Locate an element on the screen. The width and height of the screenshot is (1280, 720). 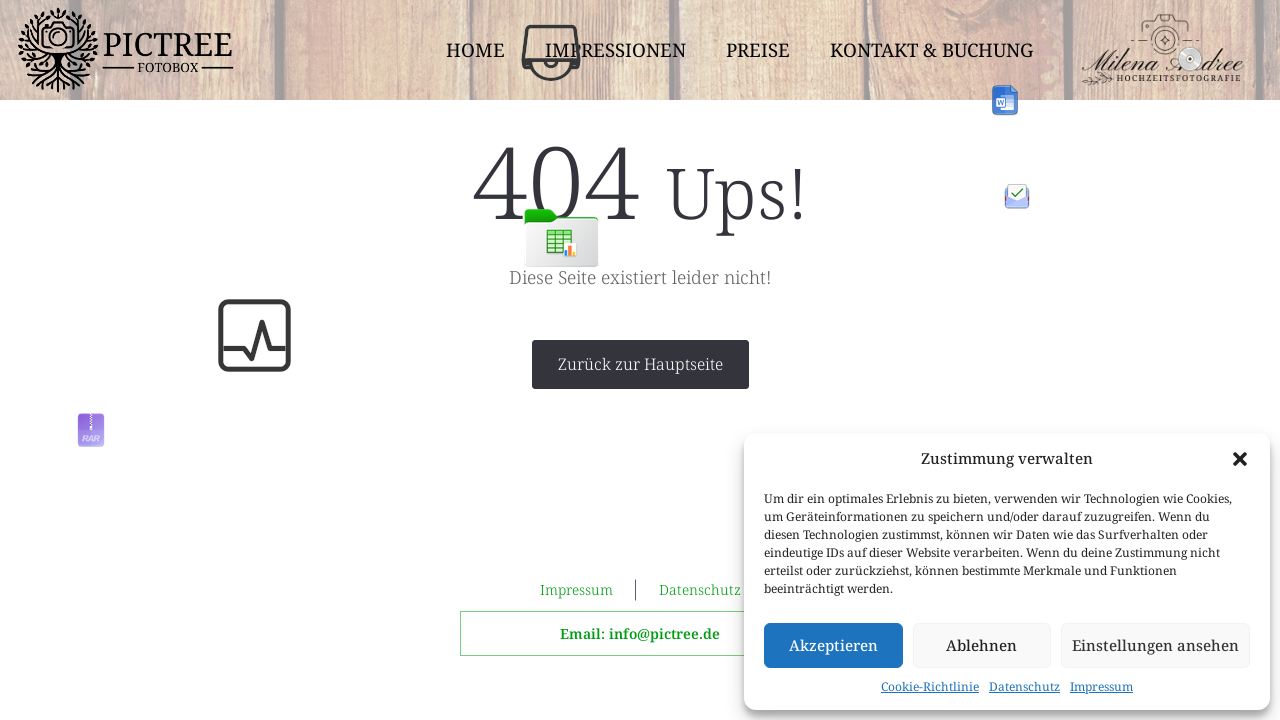
access cd/dvd rewritable drive is located at coordinates (1190, 59).